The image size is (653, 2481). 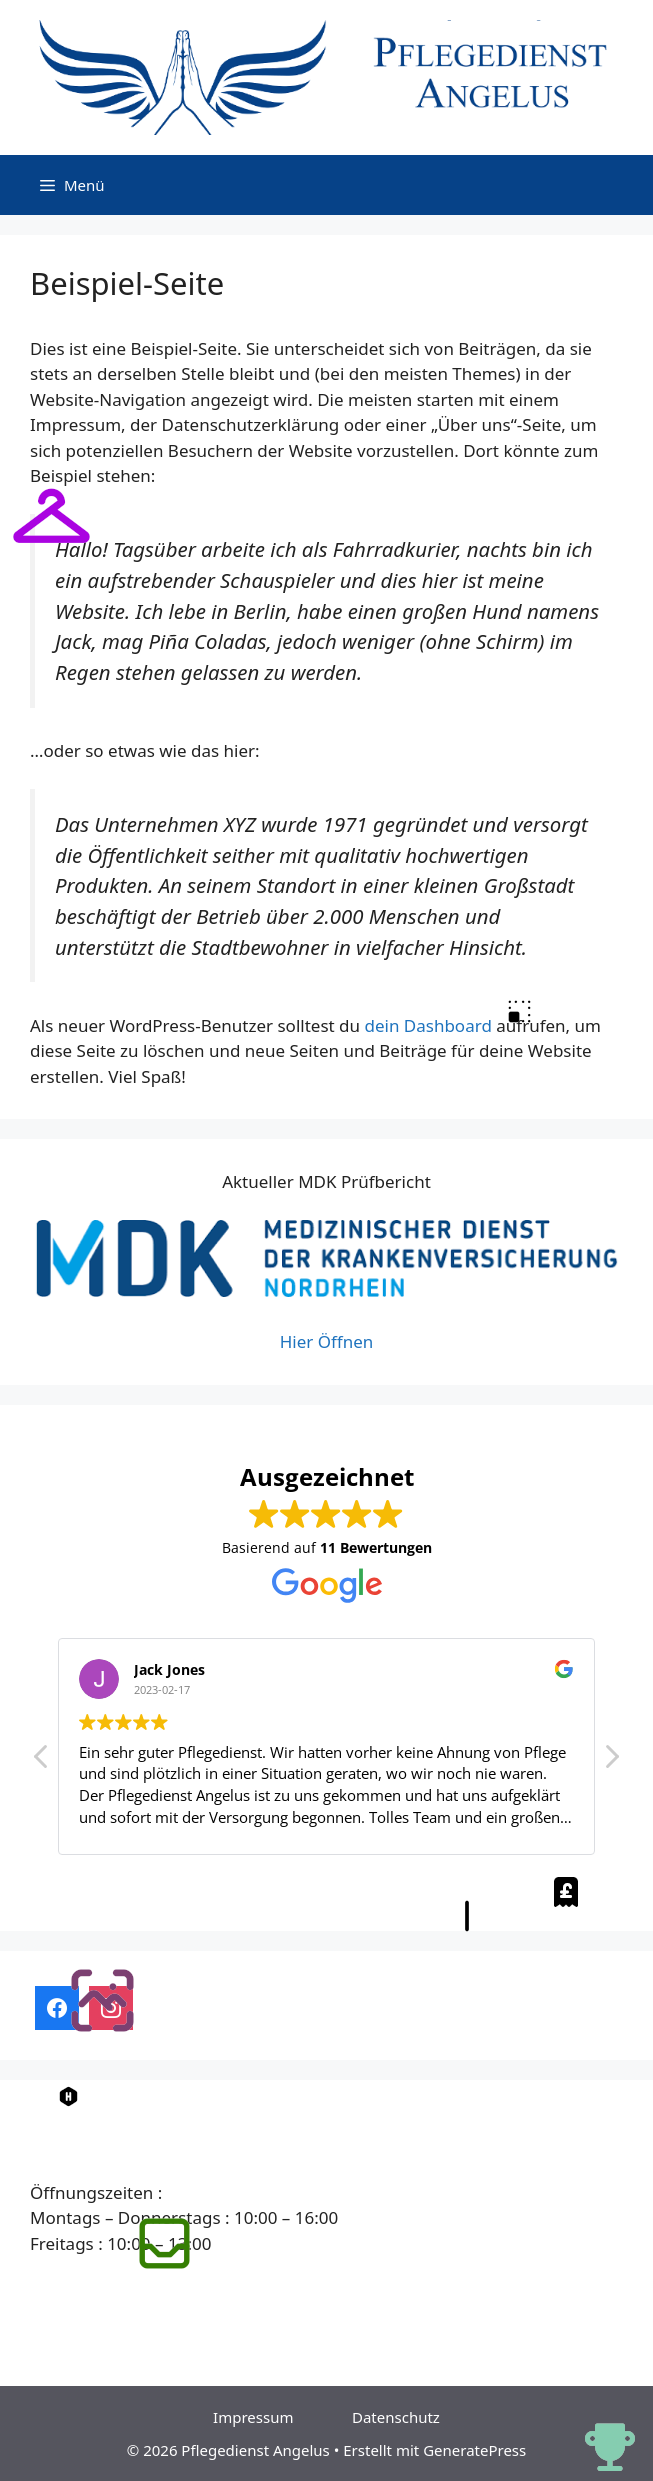 What do you see at coordinates (164, 2243) in the screenshot?
I see `view your inbox messages` at bounding box center [164, 2243].